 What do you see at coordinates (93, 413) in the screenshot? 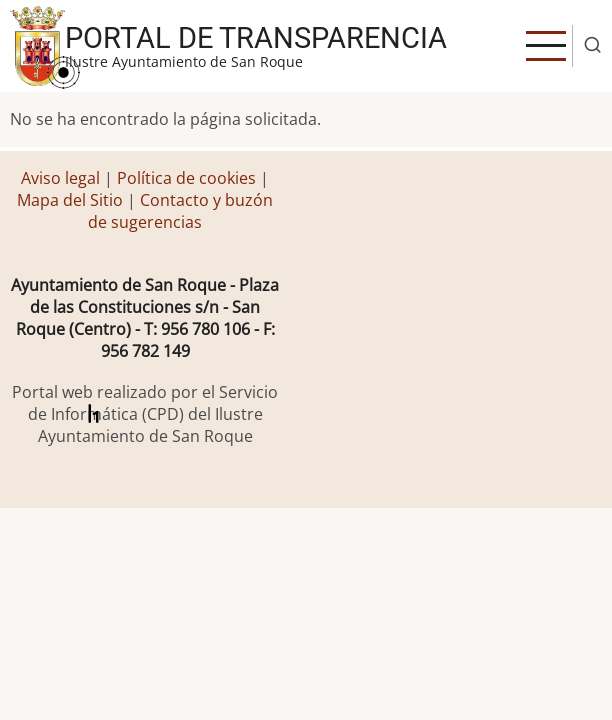
I see `visit hackerone bug bounty platform` at bounding box center [93, 413].